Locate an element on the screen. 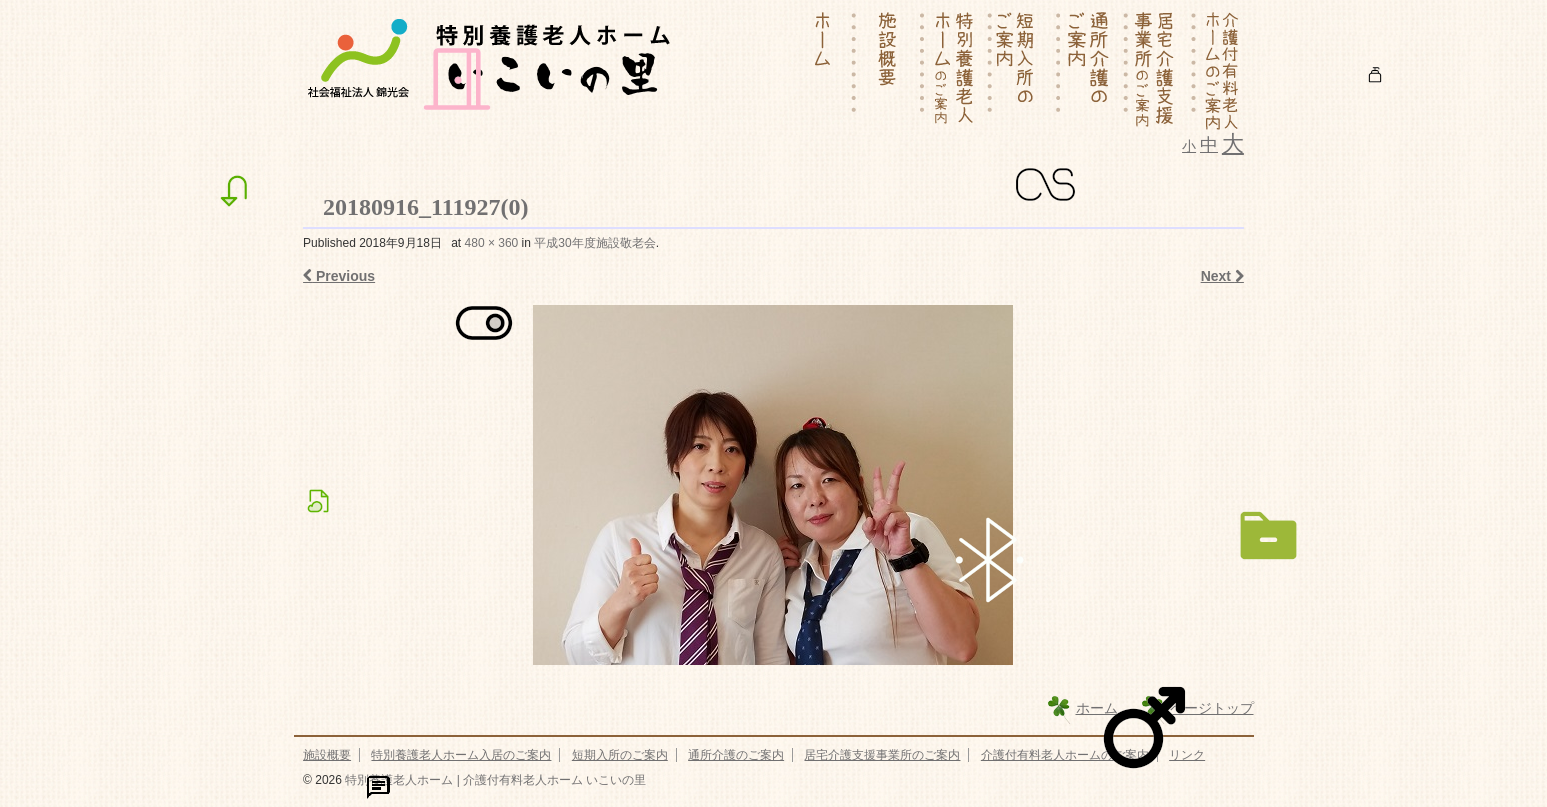 This screenshot has width=1547, height=807. open chat or messaging is located at coordinates (378, 787).